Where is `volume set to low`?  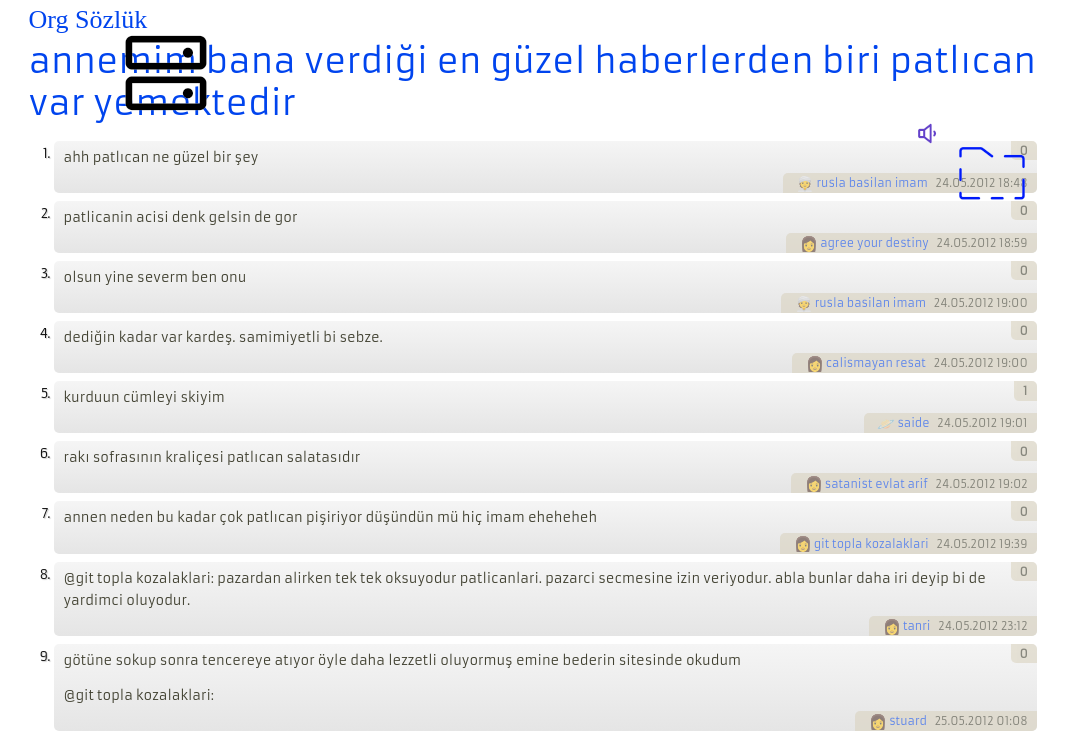 volume set to low is located at coordinates (928, 133).